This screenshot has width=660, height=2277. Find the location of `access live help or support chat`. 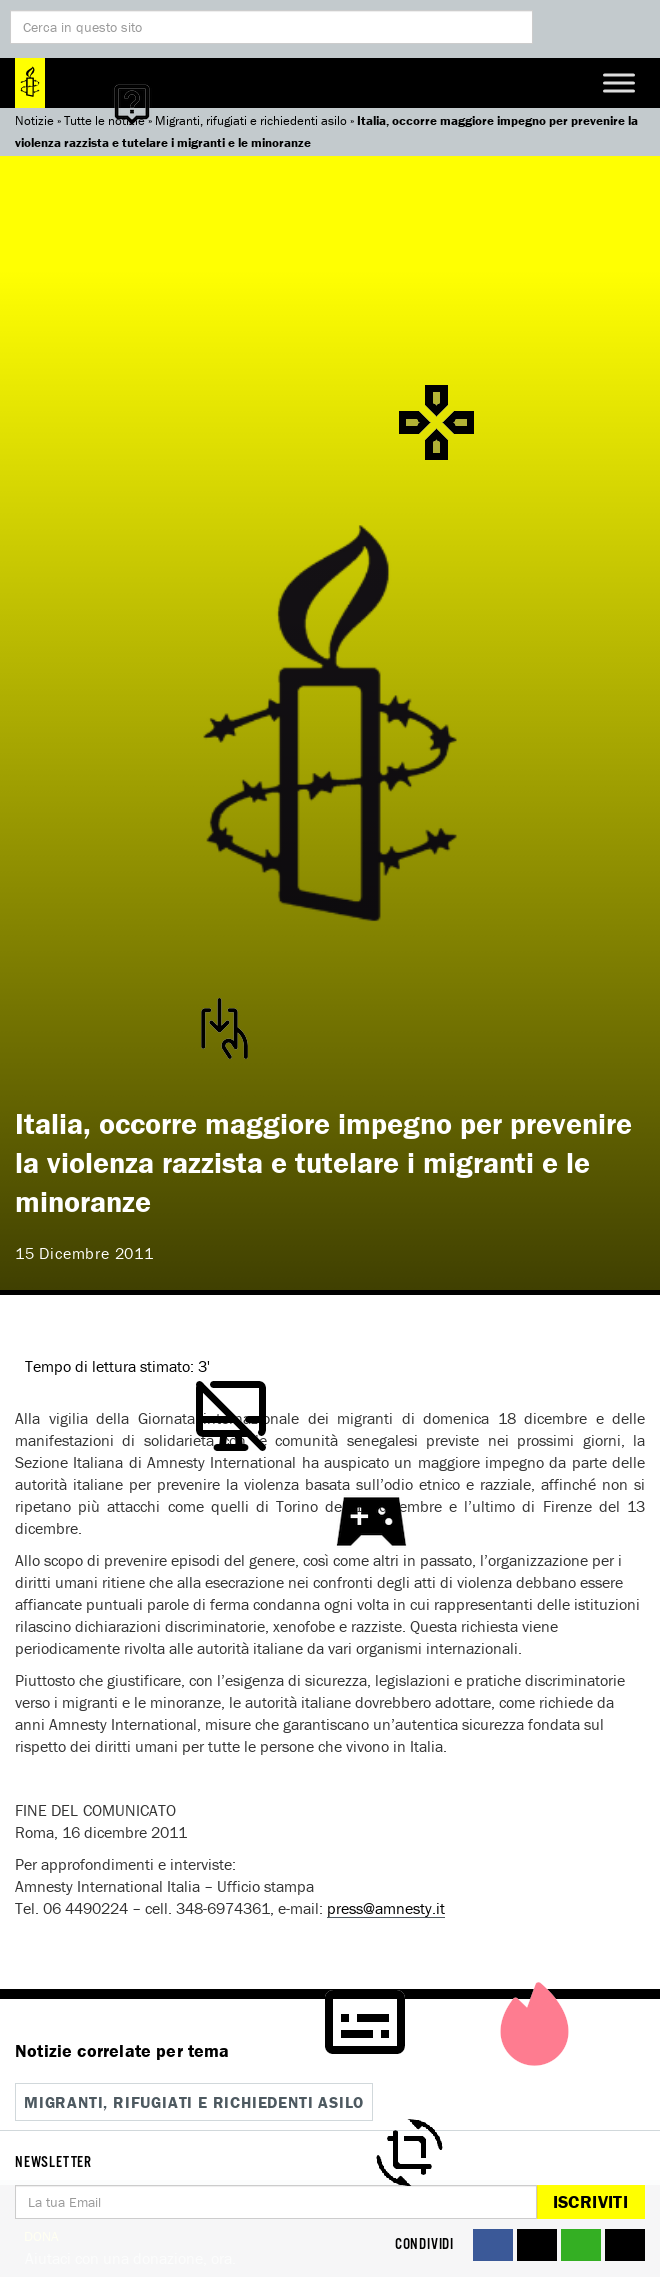

access live help or support chat is located at coordinates (132, 104).